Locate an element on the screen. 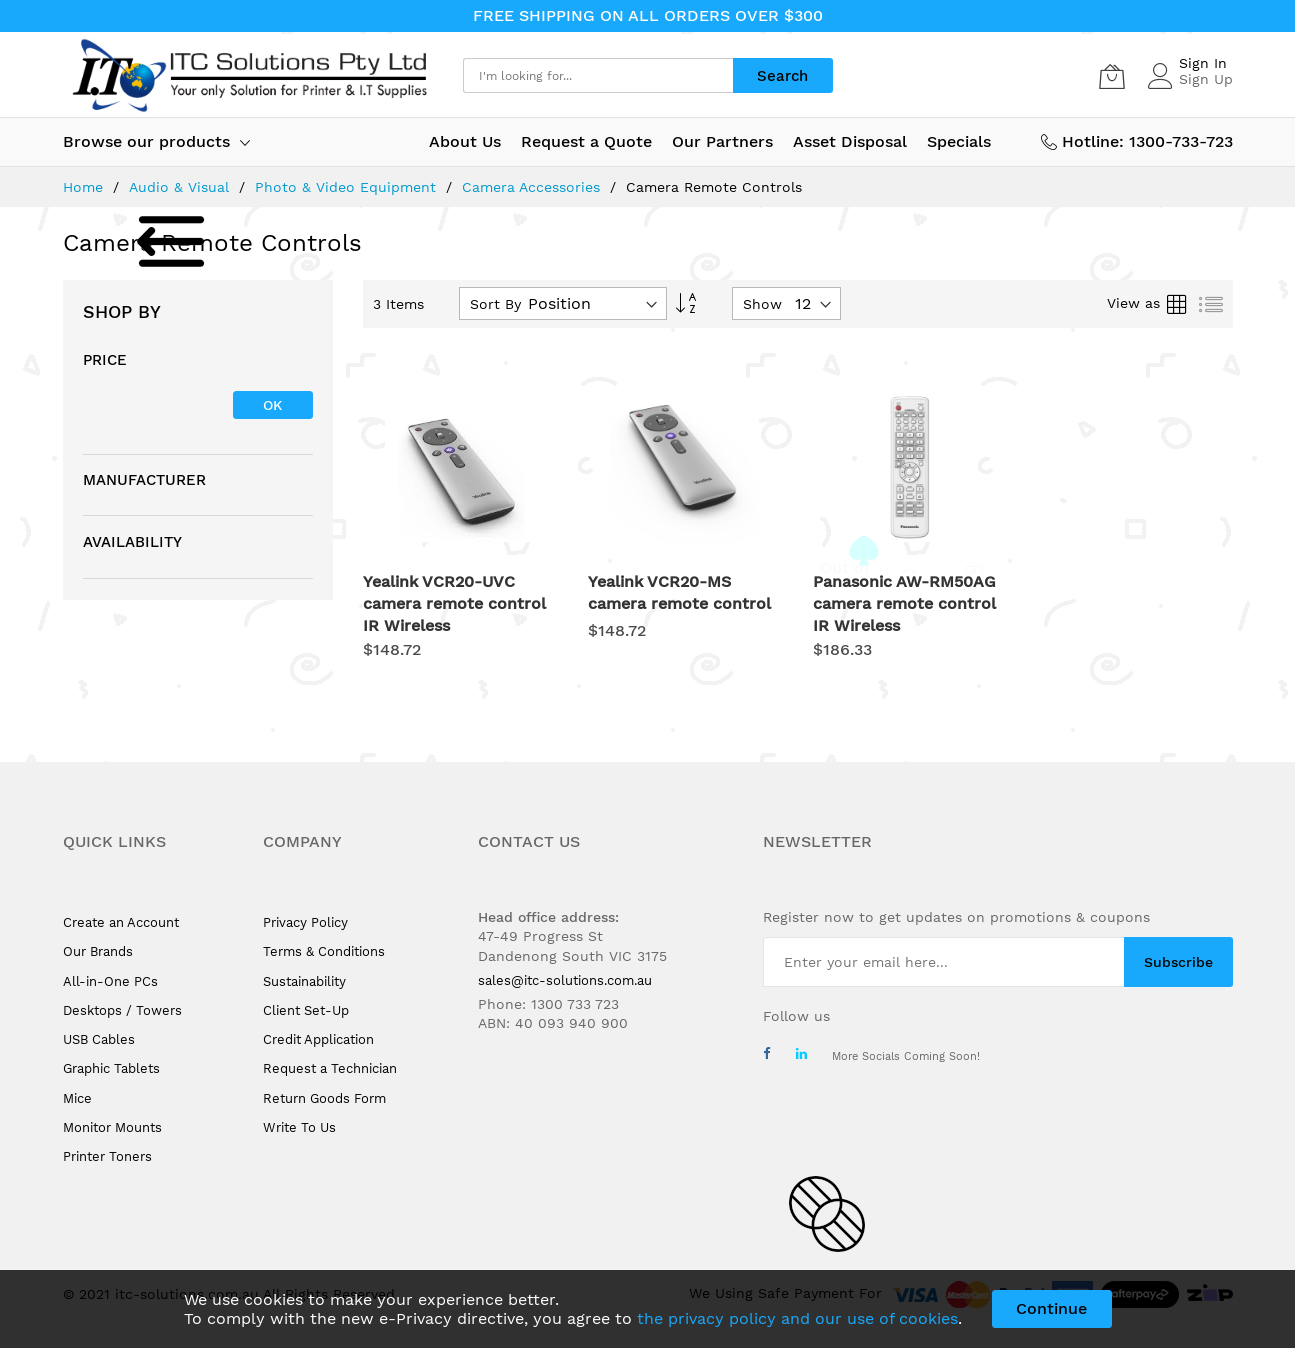 The width and height of the screenshot is (1295, 1348). go back to previous menu is located at coordinates (171, 241).